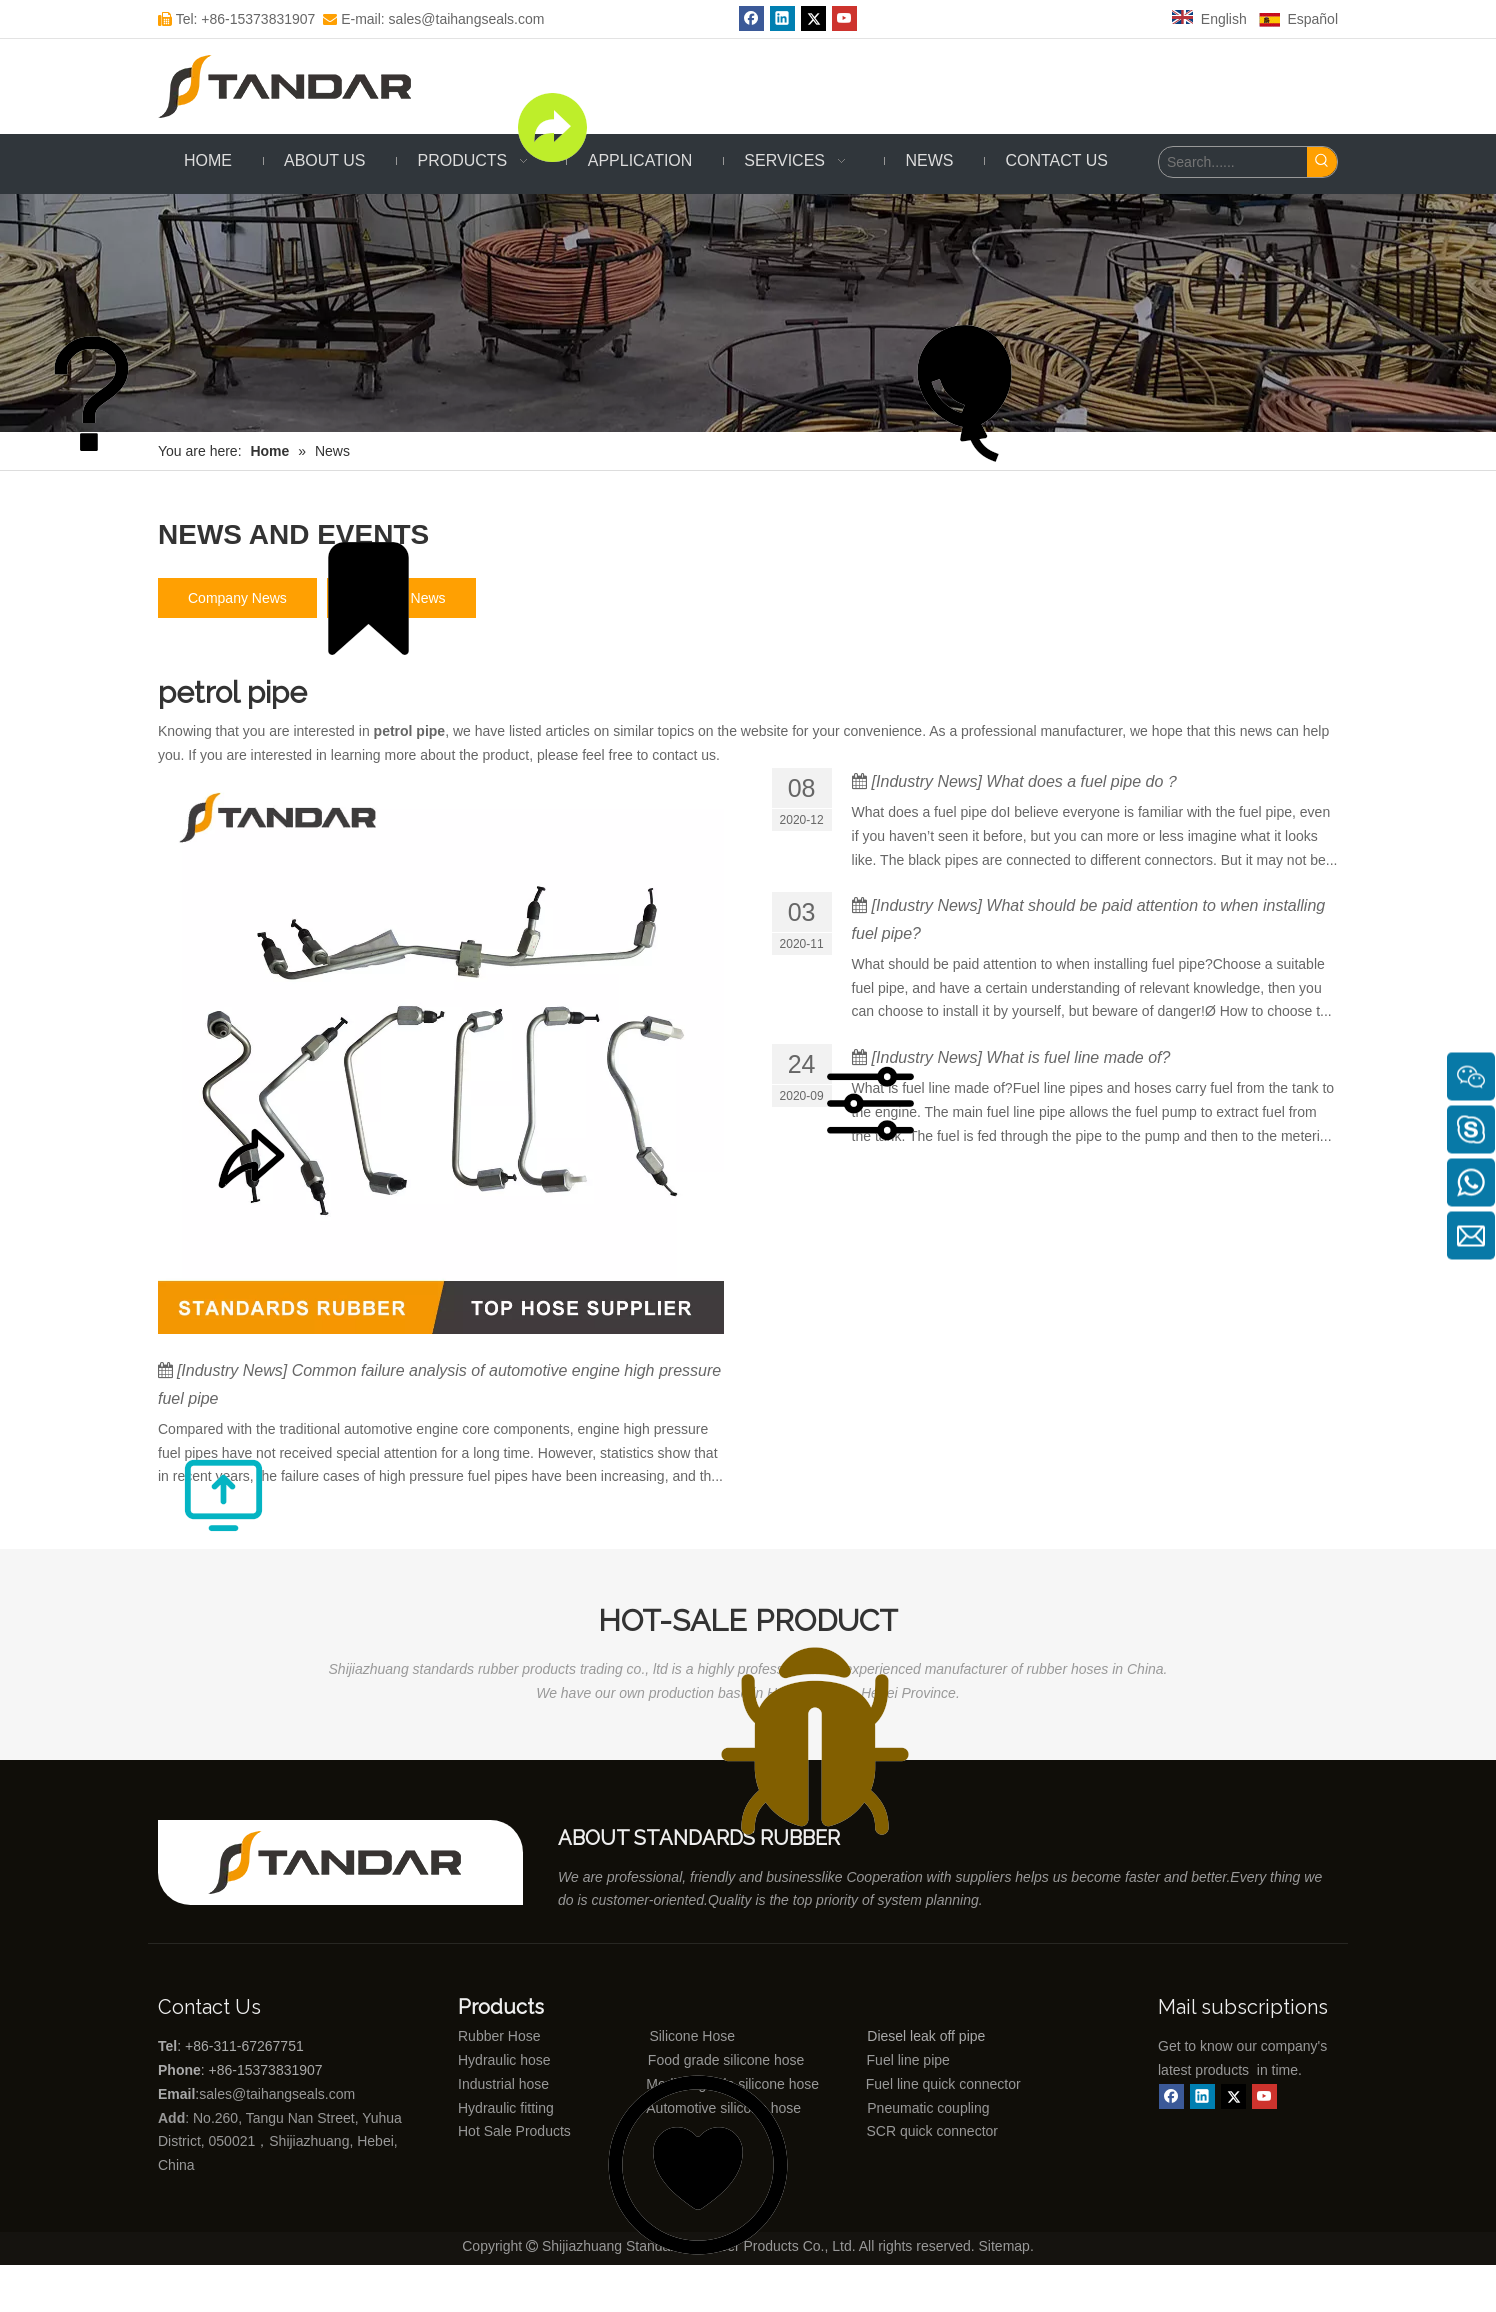 This screenshot has width=1496, height=2312. I want to click on indicates a celebration or birthday event, so click(964, 393).